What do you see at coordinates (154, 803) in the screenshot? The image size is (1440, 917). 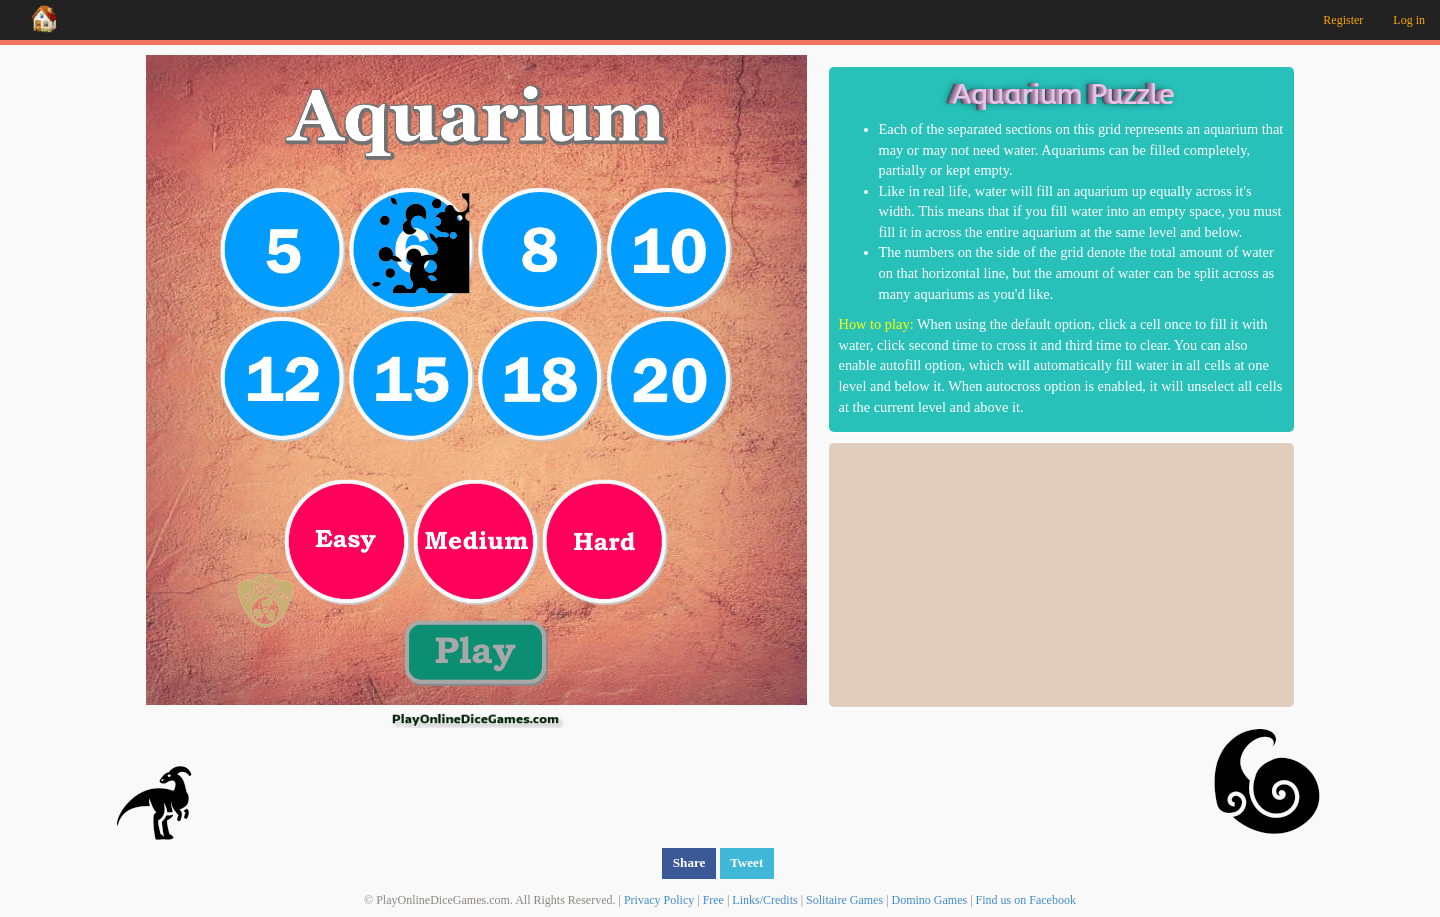 I see `select parasaurolophus dinosaur character` at bounding box center [154, 803].